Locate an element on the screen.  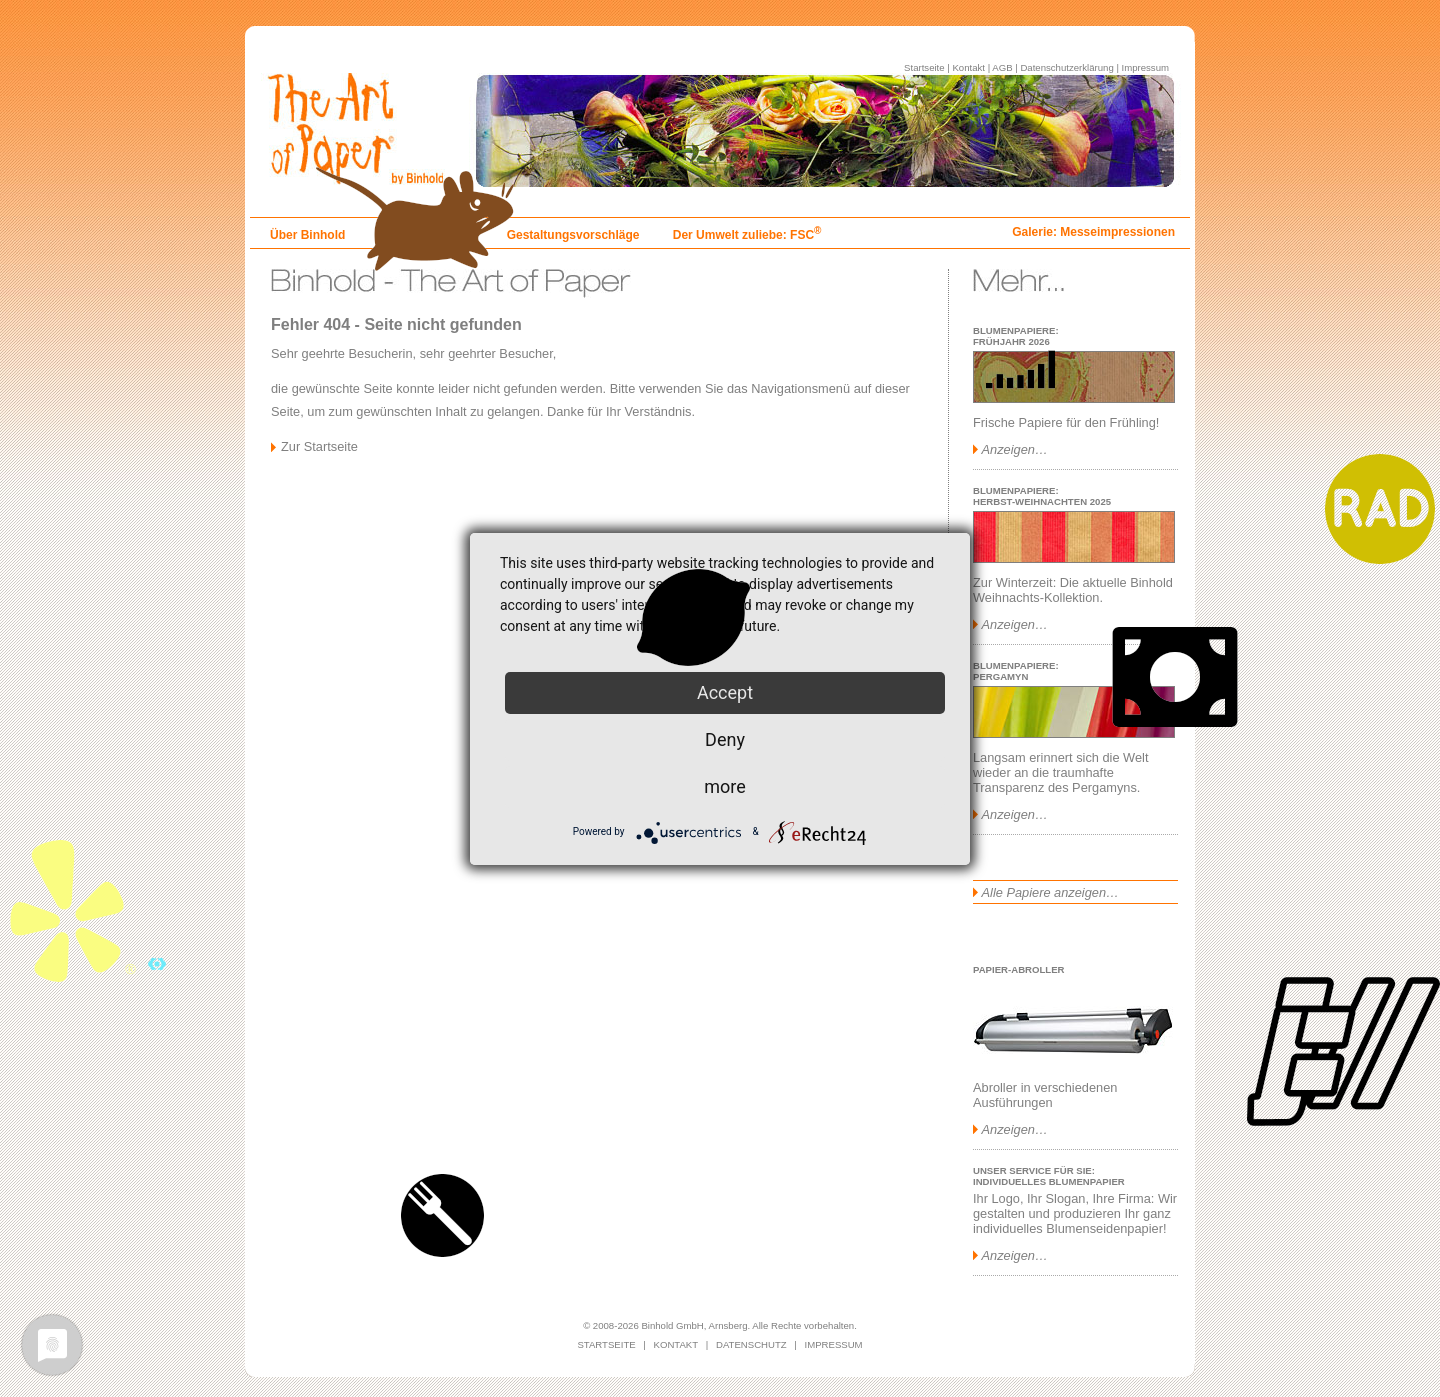
view Social Blade analytics is located at coordinates (1020, 369).